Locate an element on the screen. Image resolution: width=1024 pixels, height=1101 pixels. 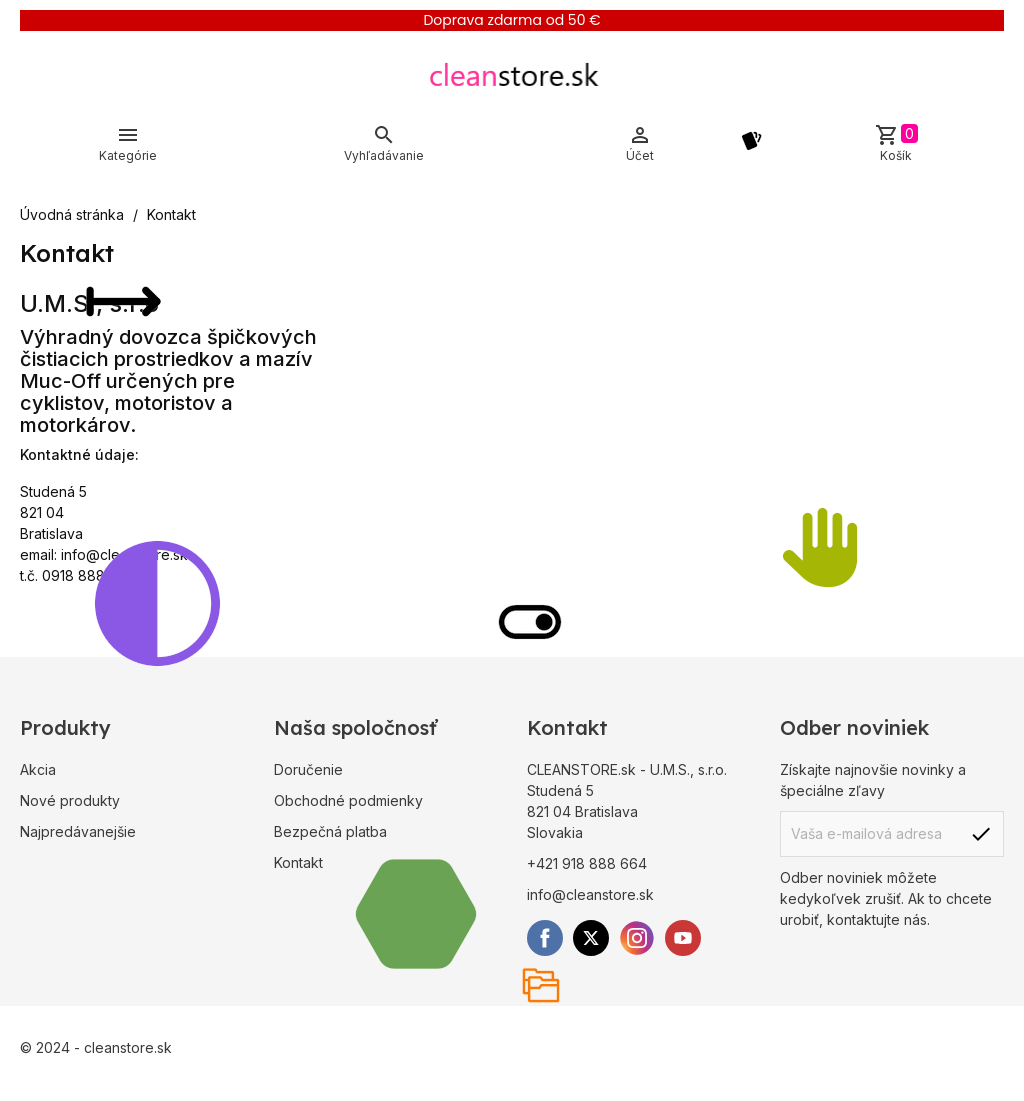
access project submodules is located at coordinates (541, 984).